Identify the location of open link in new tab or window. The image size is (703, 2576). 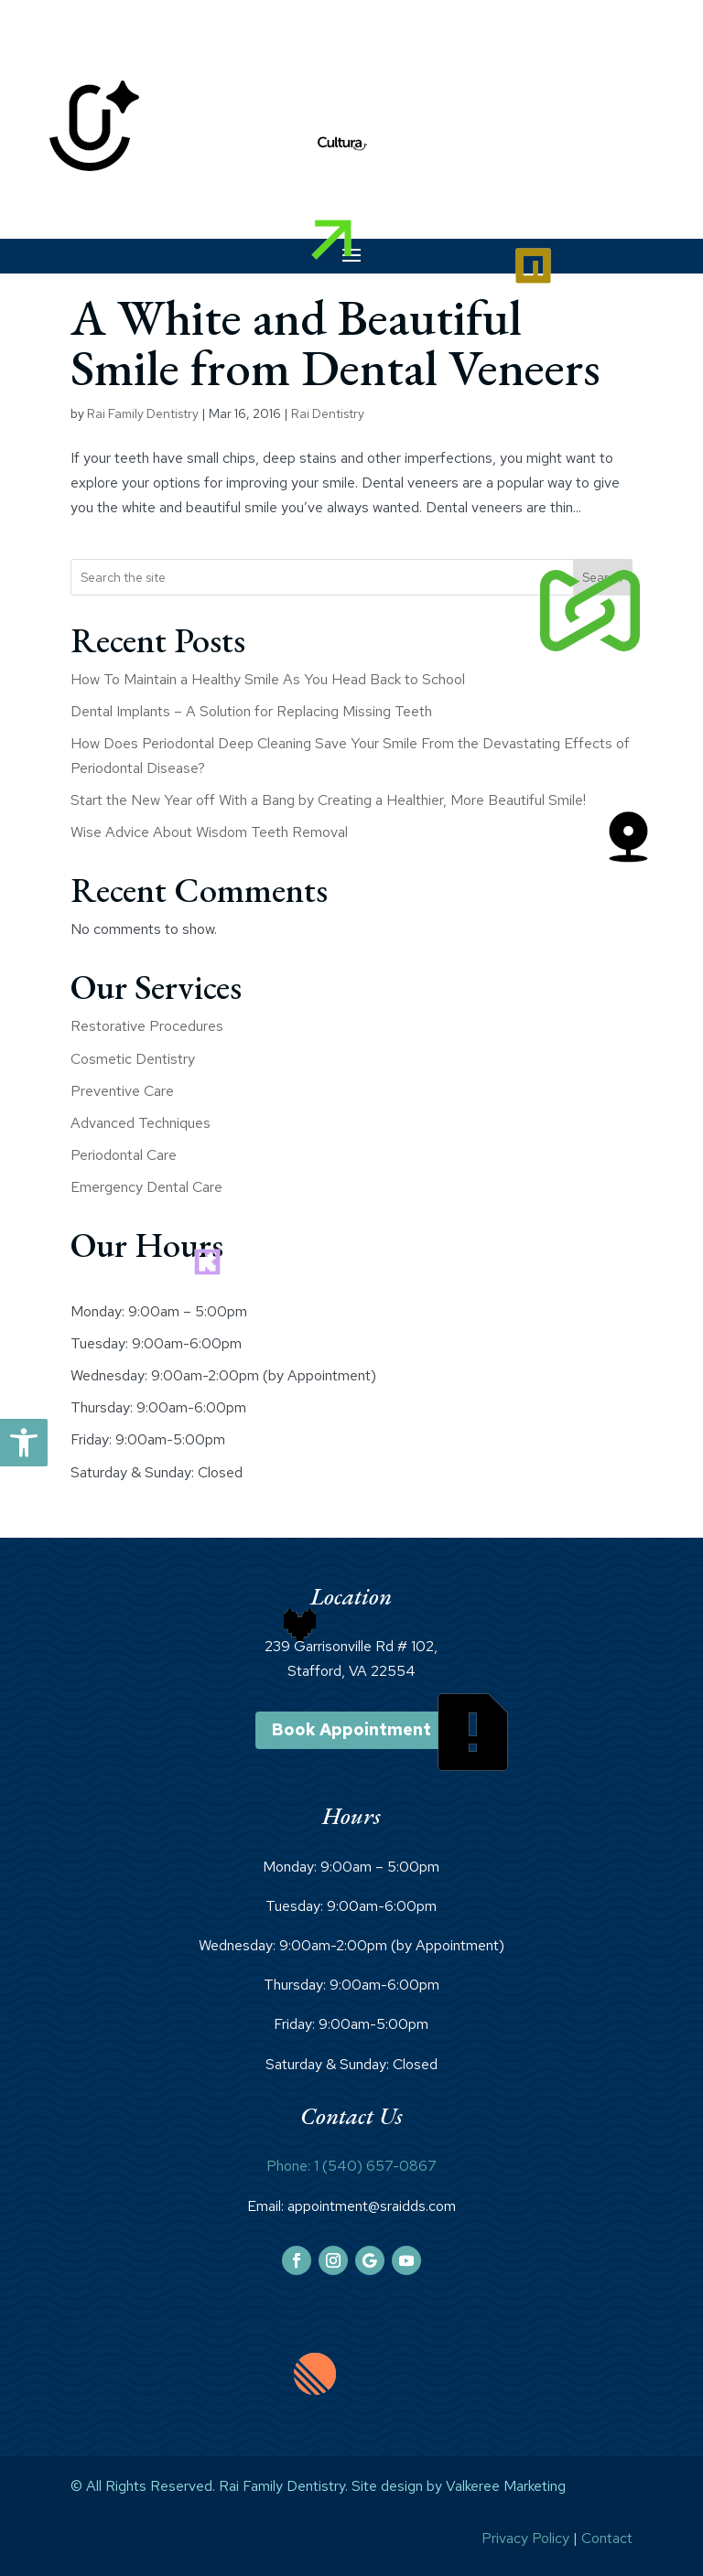
(331, 240).